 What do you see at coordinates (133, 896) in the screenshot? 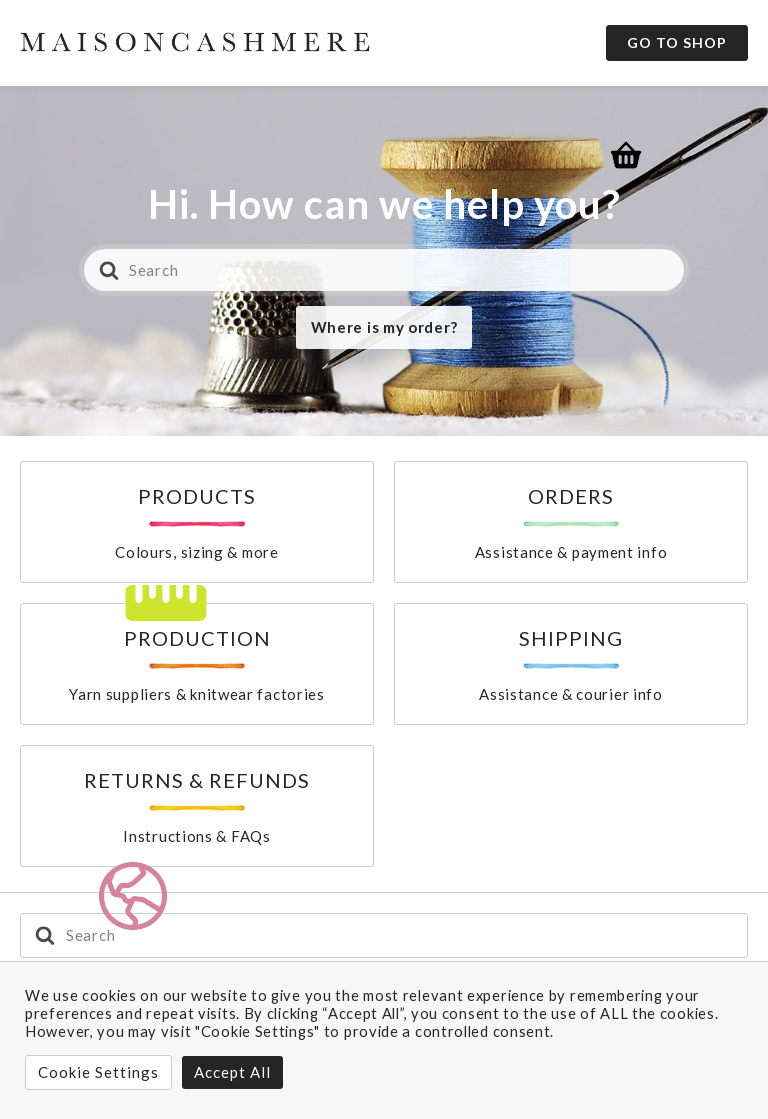
I see `switch to western hemisphere region` at bounding box center [133, 896].